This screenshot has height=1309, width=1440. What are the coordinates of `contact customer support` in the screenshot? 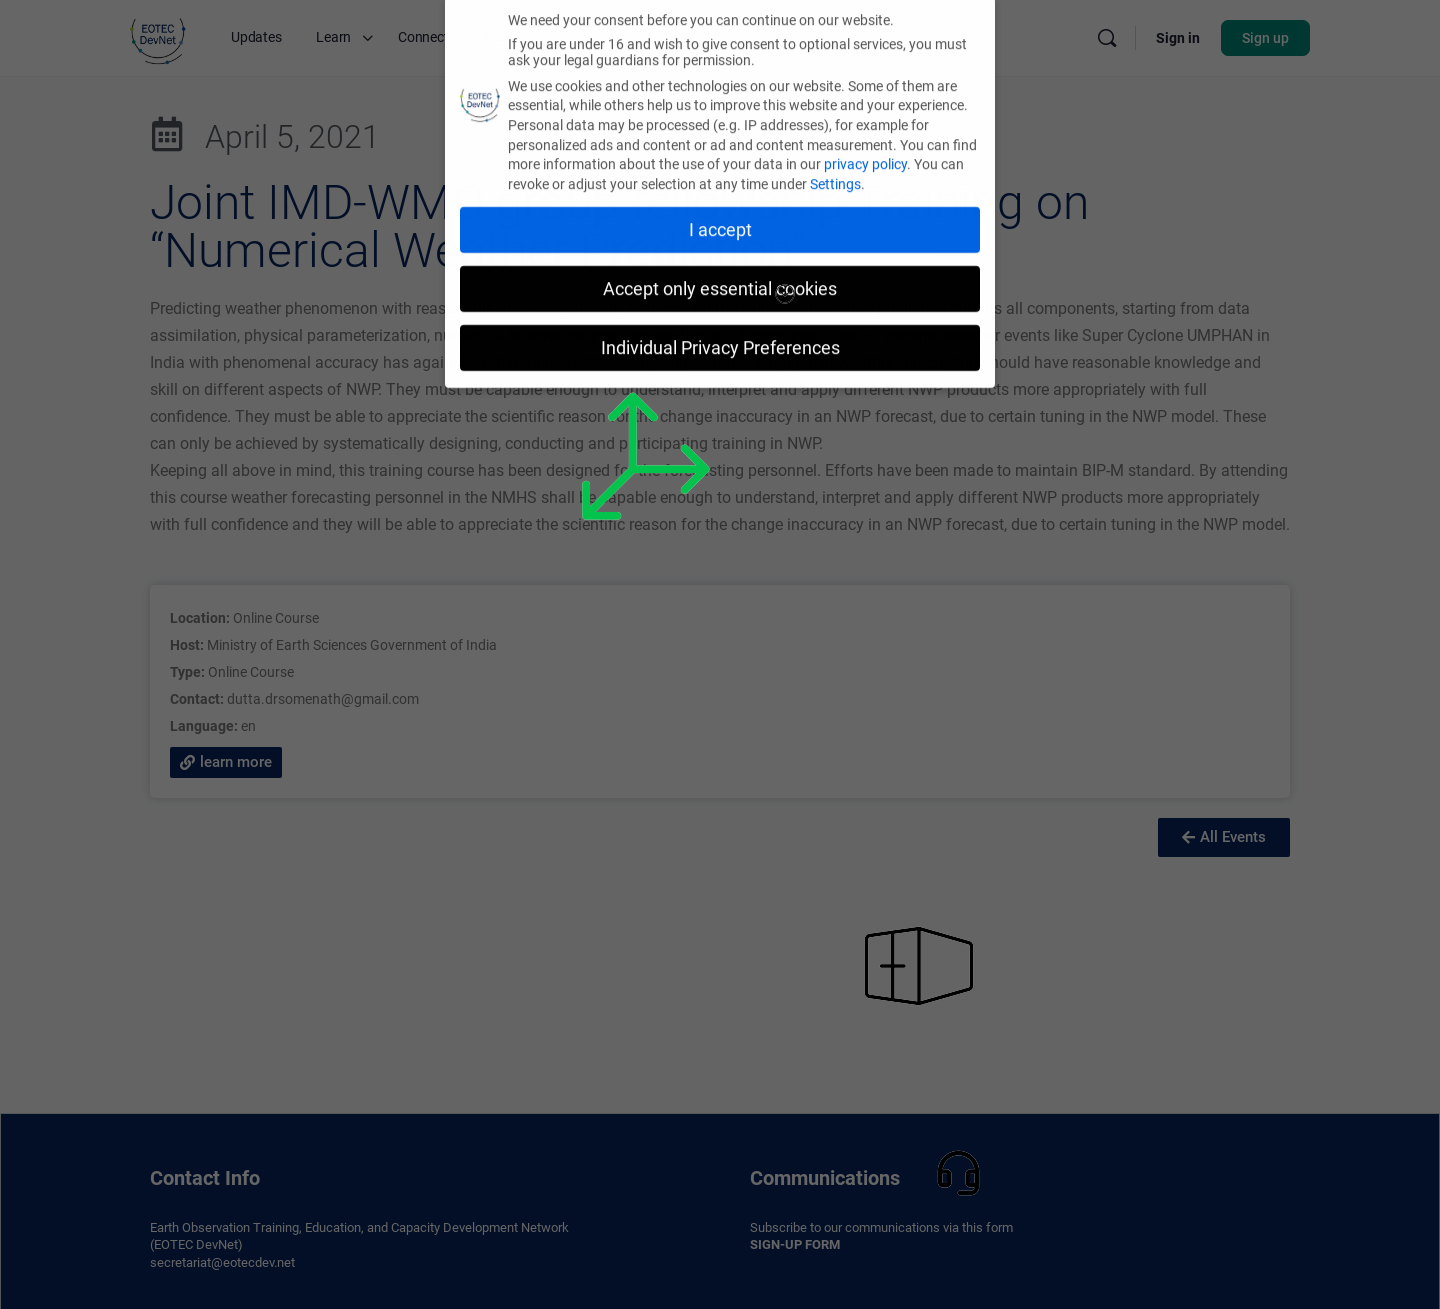 It's located at (958, 1171).